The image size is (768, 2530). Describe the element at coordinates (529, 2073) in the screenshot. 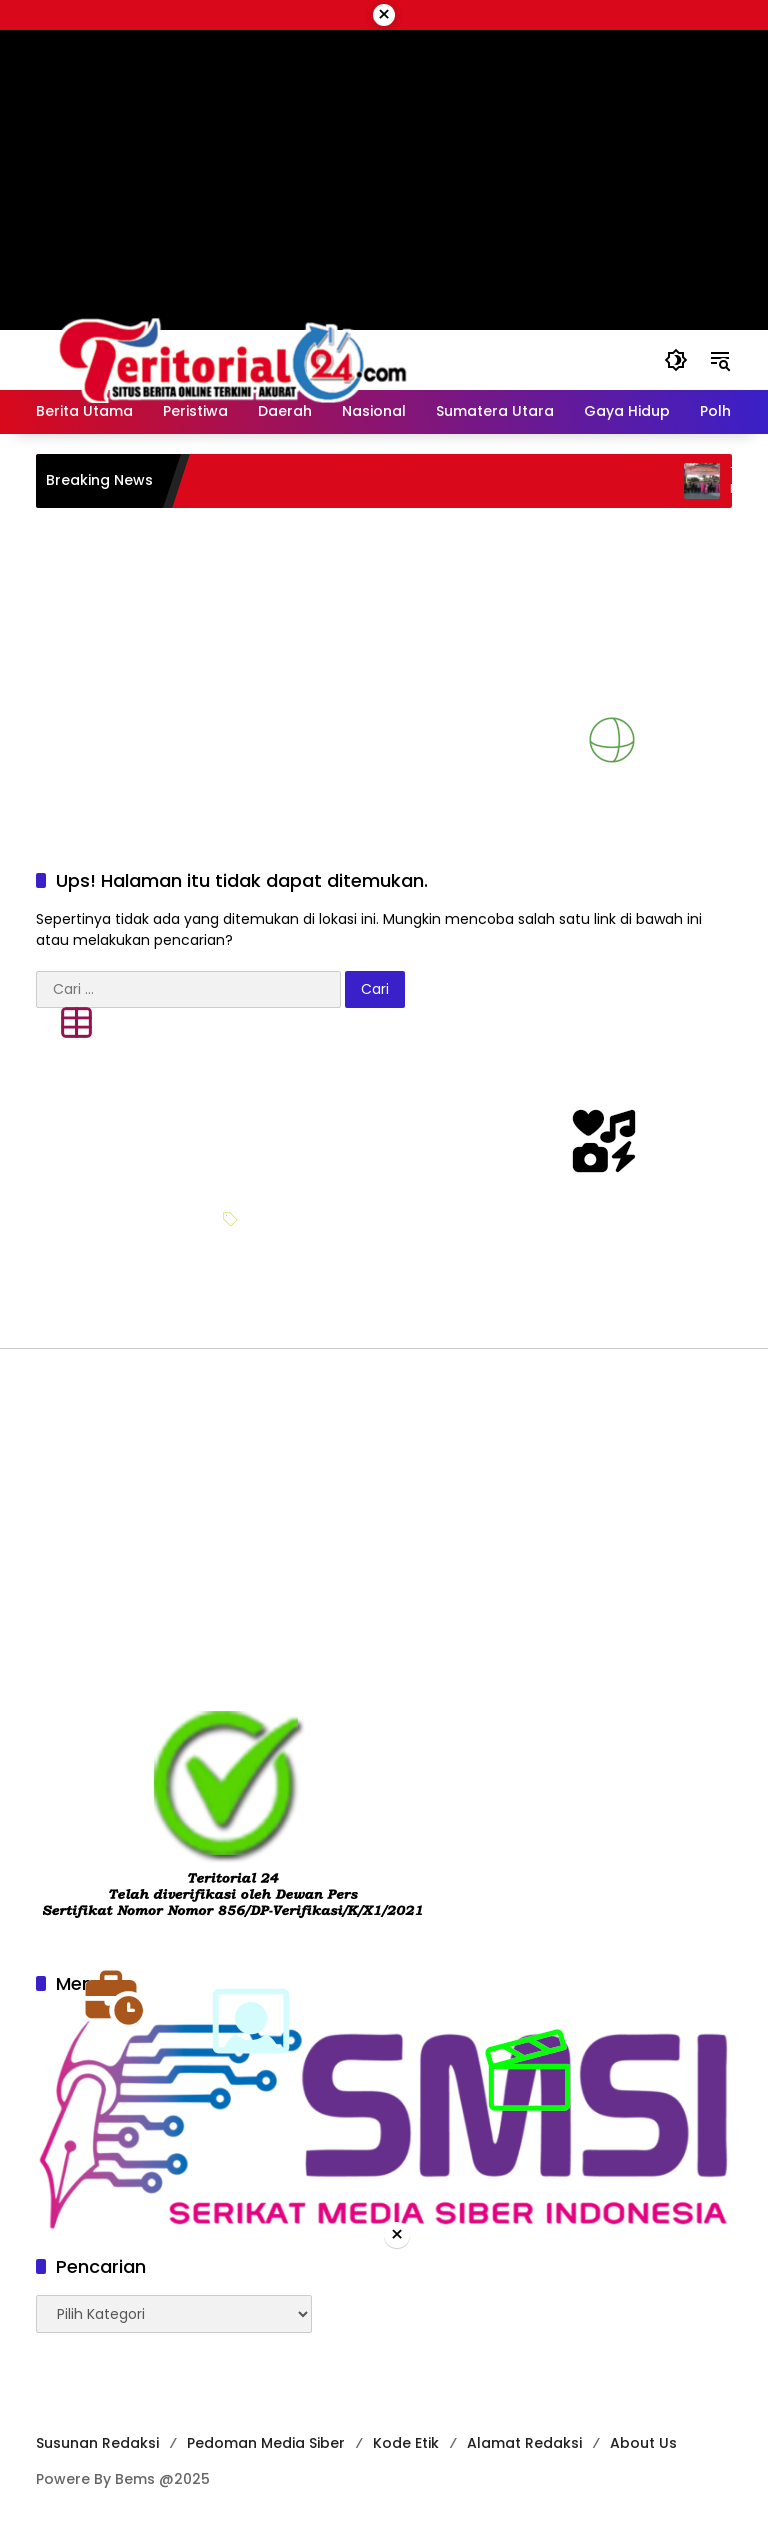

I see `access video or movie content` at that location.